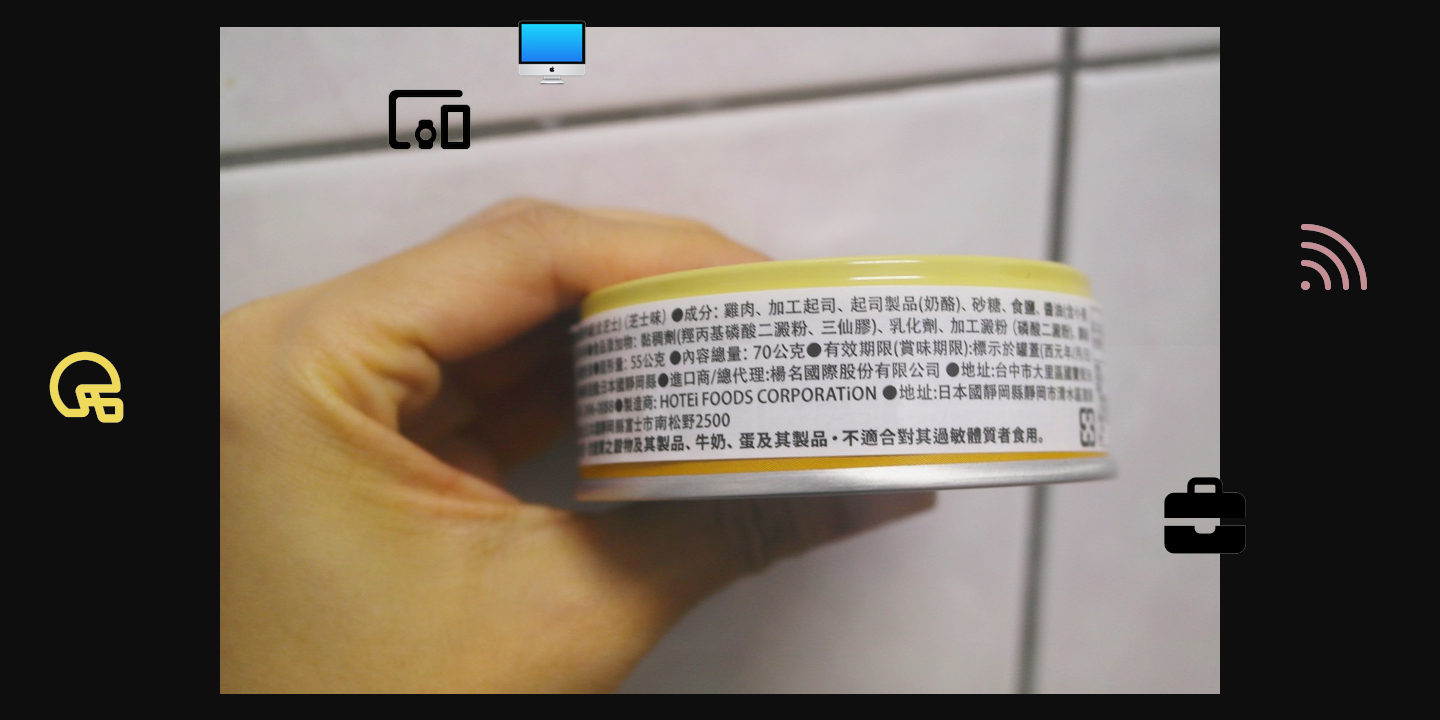 The image size is (1440, 720). What do you see at coordinates (429, 119) in the screenshot?
I see `view other connected devices` at bounding box center [429, 119].